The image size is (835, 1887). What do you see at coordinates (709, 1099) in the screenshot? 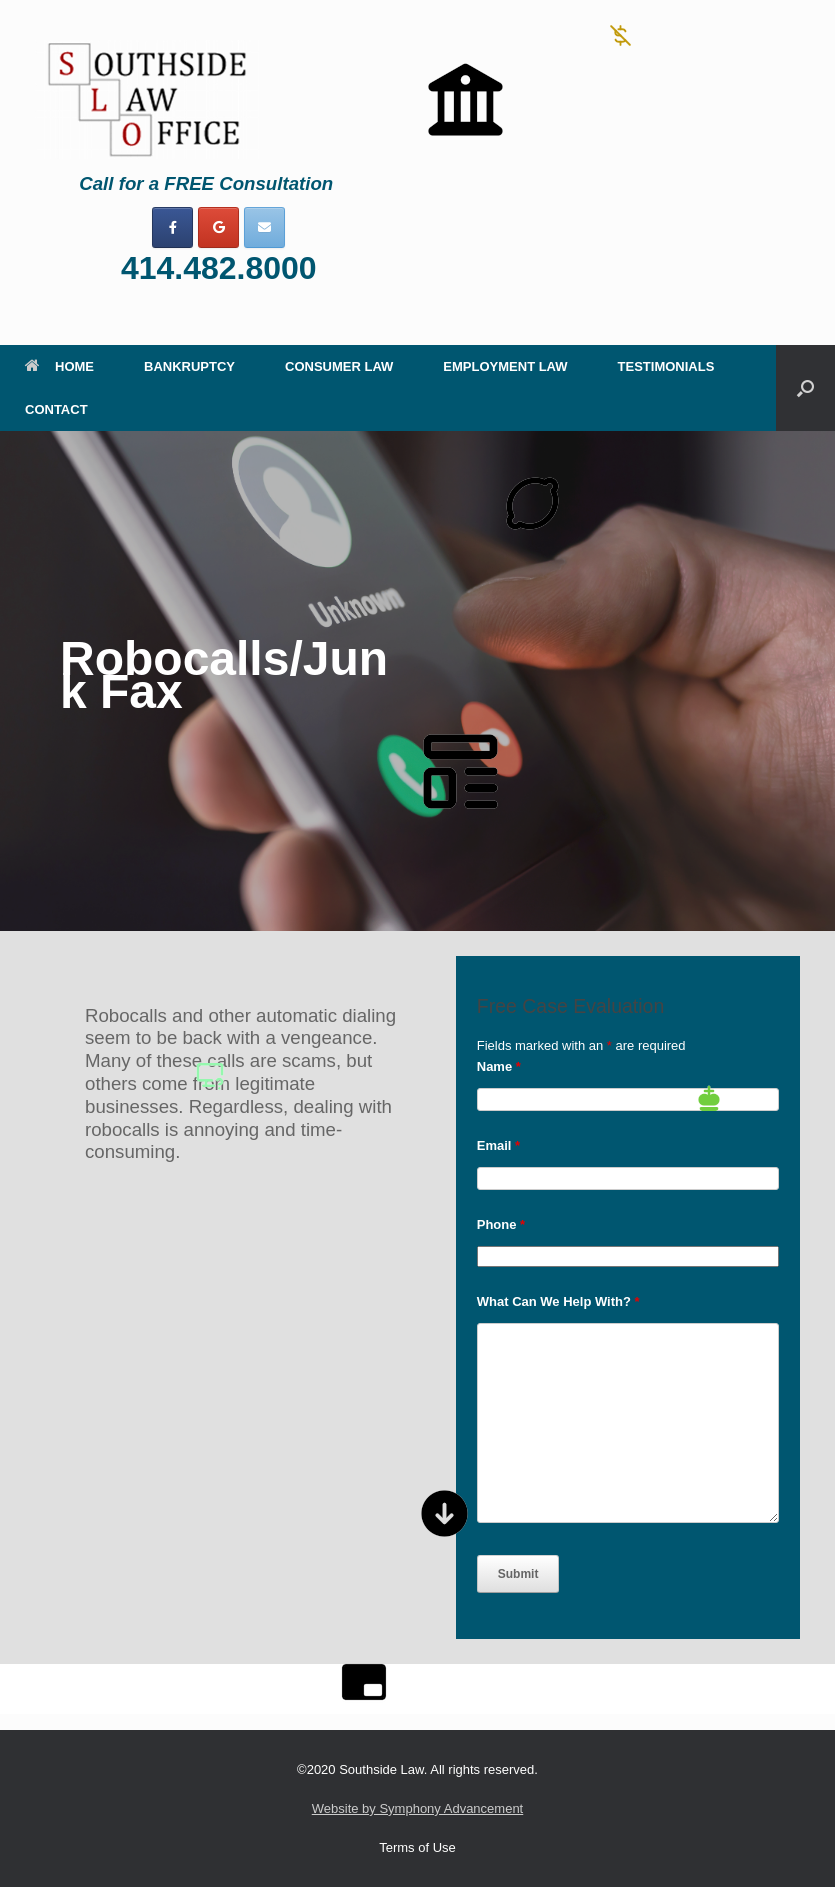
I see `chess king piece indicator` at bounding box center [709, 1099].